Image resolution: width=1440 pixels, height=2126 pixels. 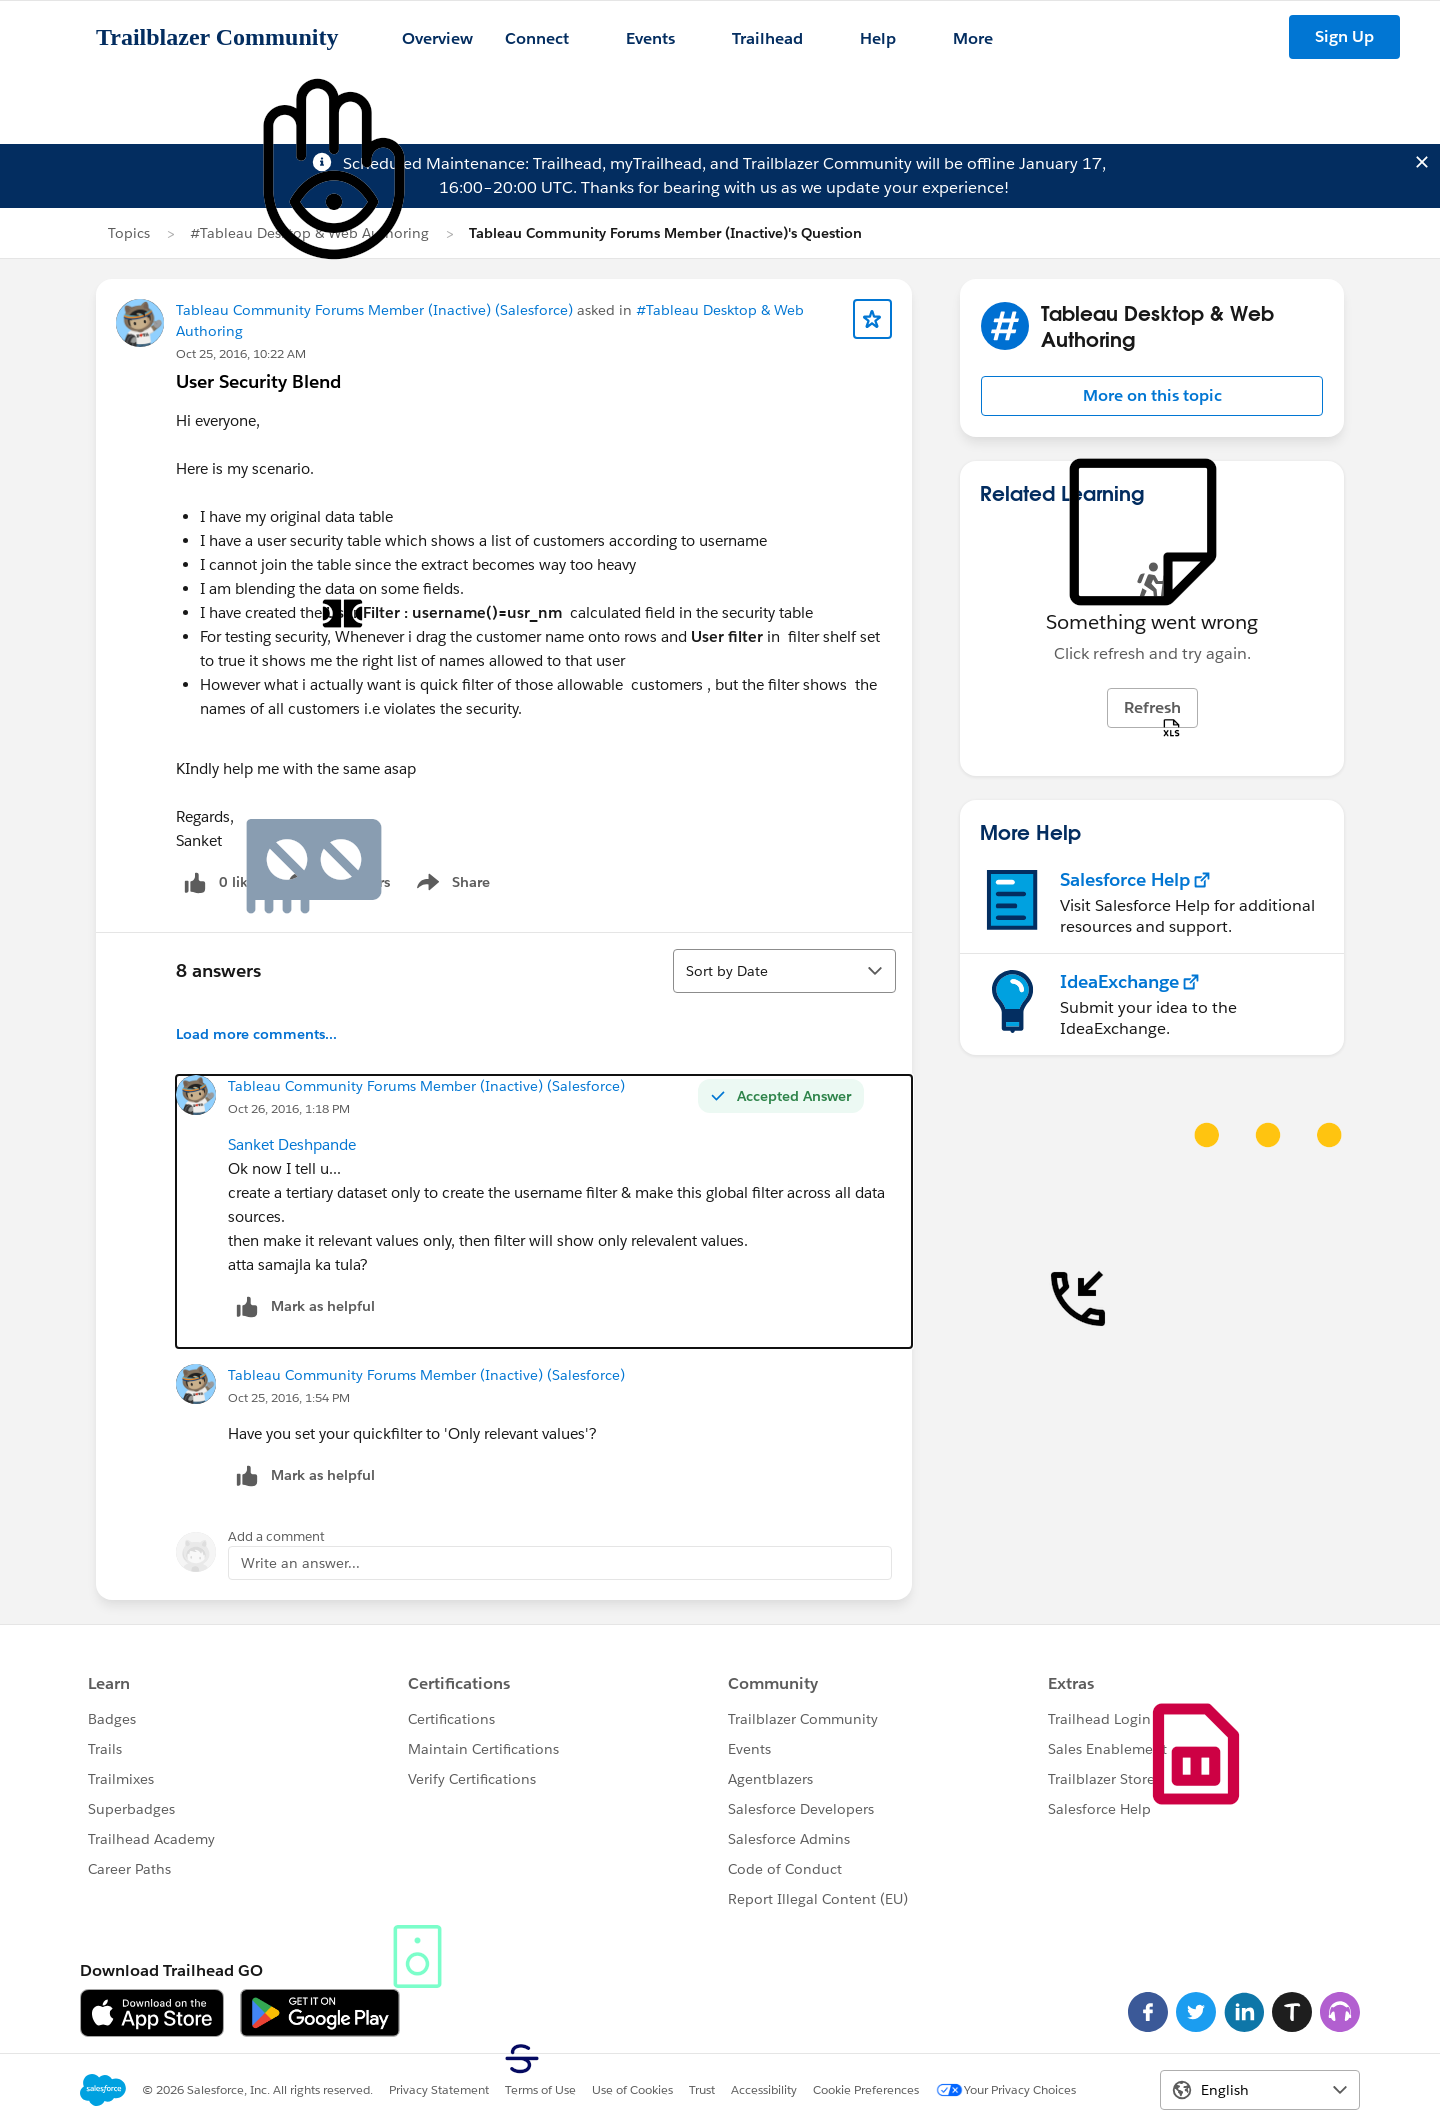 I want to click on view graphics card or GPU information, so click(x=314, y=864).